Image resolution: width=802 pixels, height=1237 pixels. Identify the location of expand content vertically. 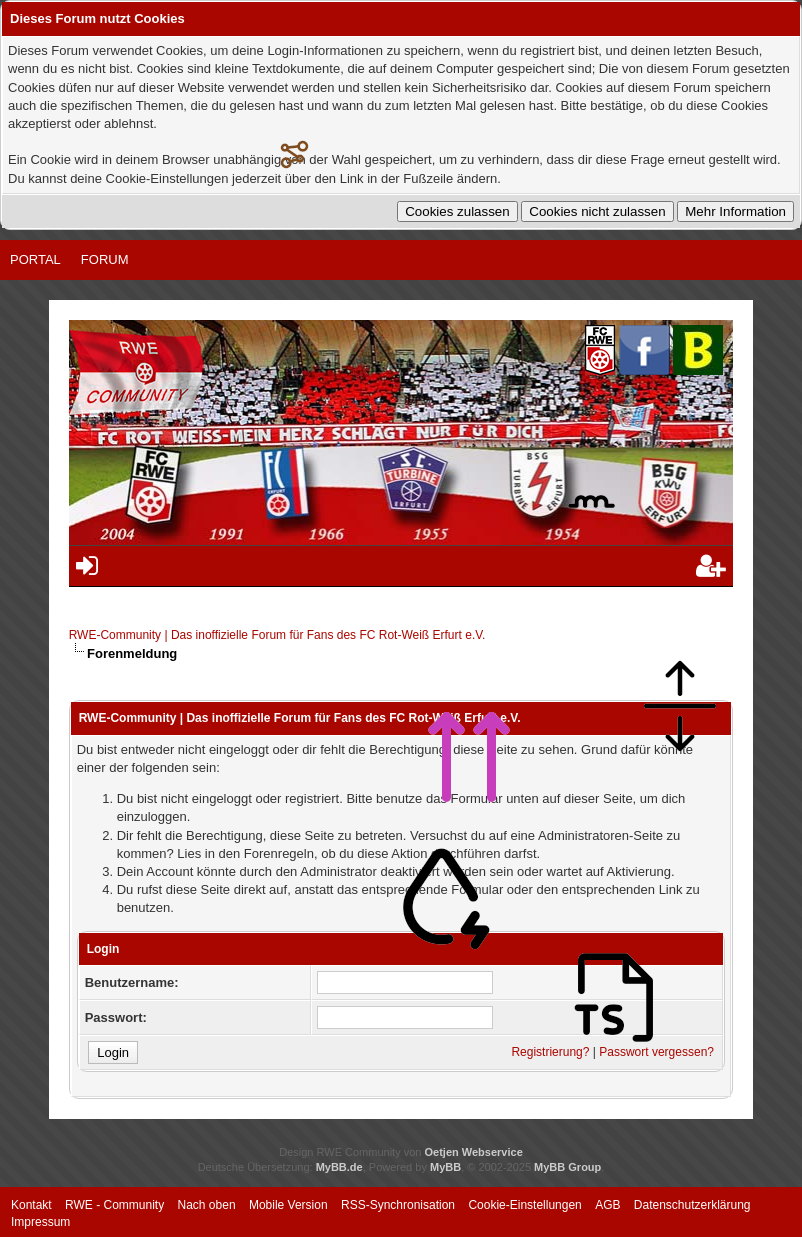
(680, 706).